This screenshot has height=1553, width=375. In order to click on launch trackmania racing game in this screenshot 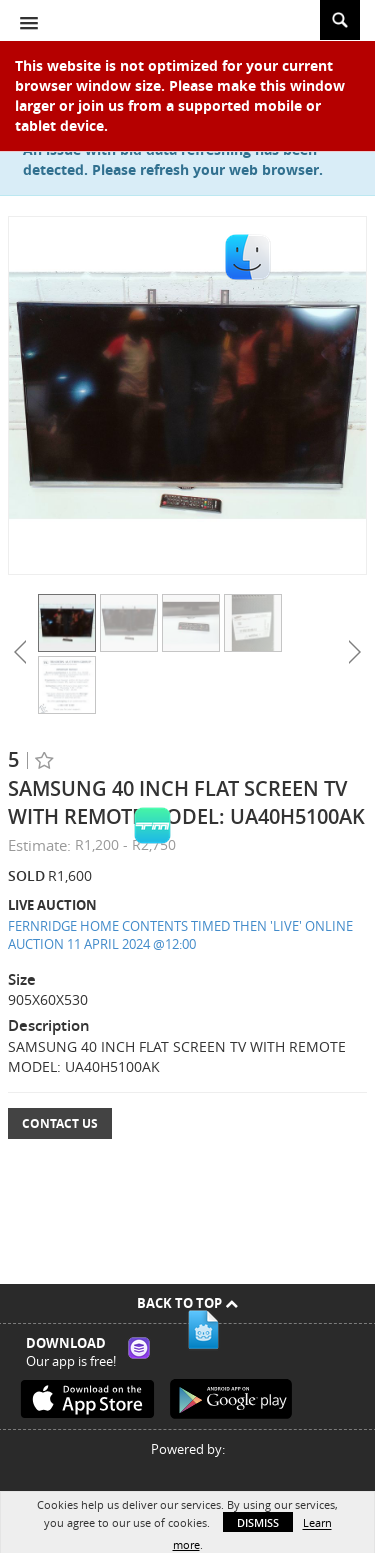, I will do `click(152, 825)`.